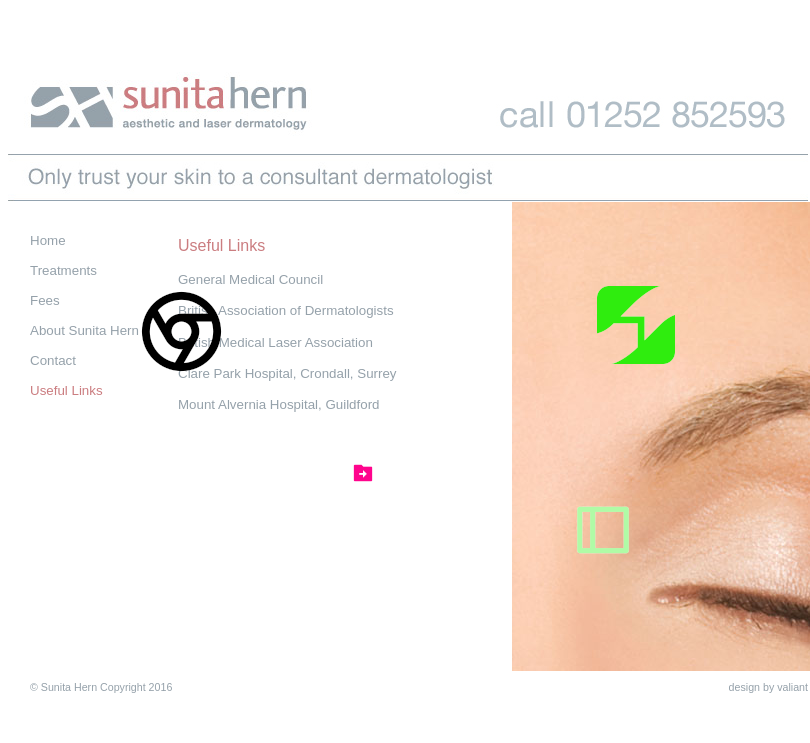 The image size is (810, 743). Describe the element at coordinates (363, 473) in the screenshot. I see `move files to another folder` at that location.